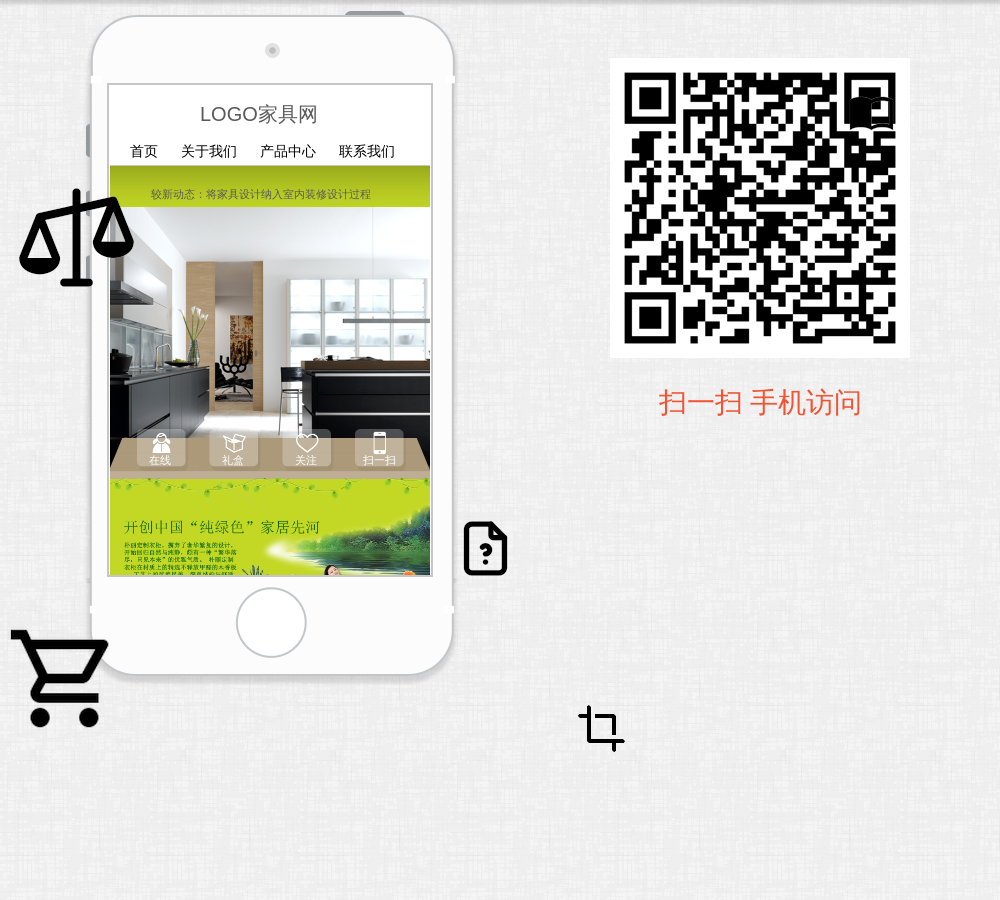  I want to click on unknown or unrecognized file type, so click(485, 548).